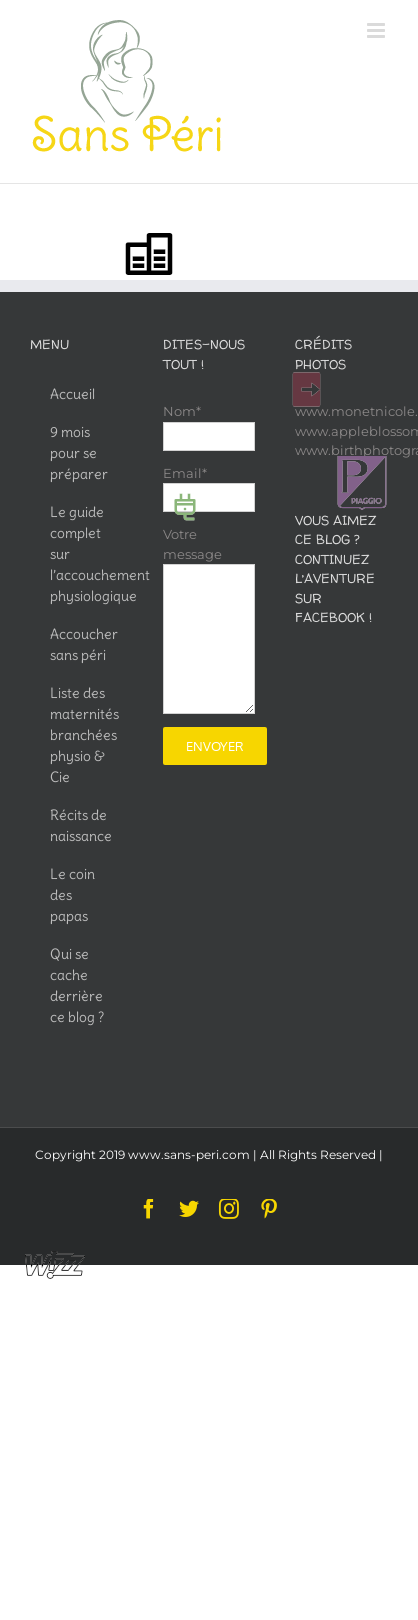 The width and height of the screenshot is (418, 1620). I want to click on Piaggio Group company logo, so click(362, 483).